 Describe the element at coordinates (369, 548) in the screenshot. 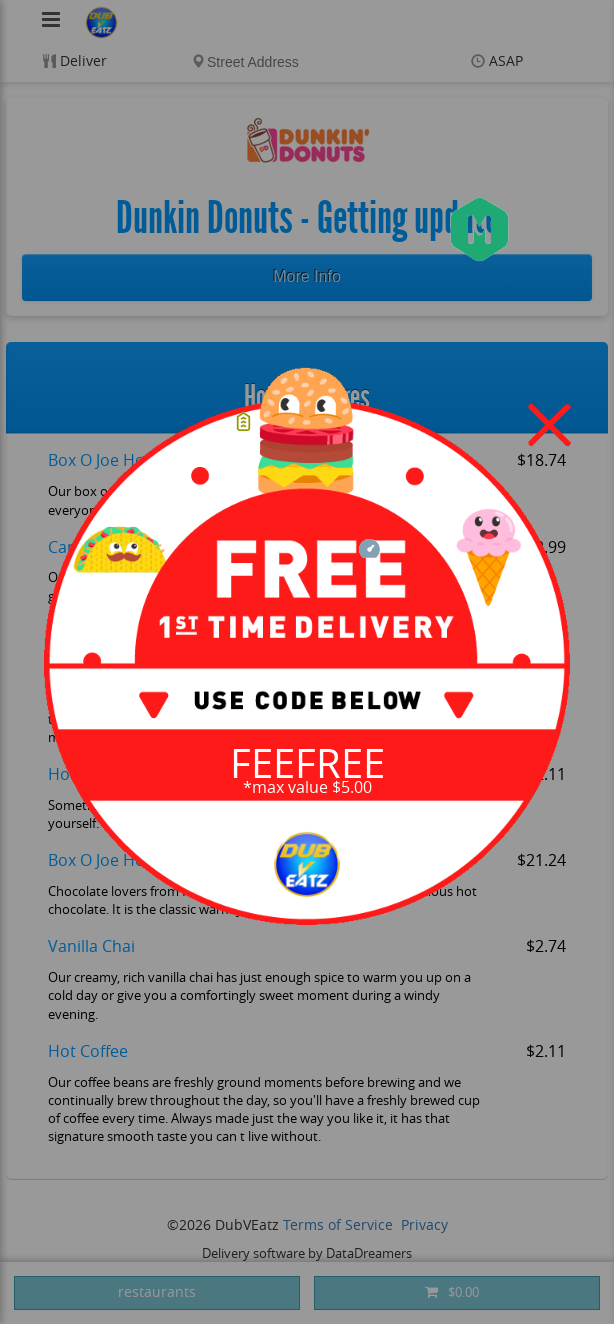

I see `access your dashboard overview` at that location.